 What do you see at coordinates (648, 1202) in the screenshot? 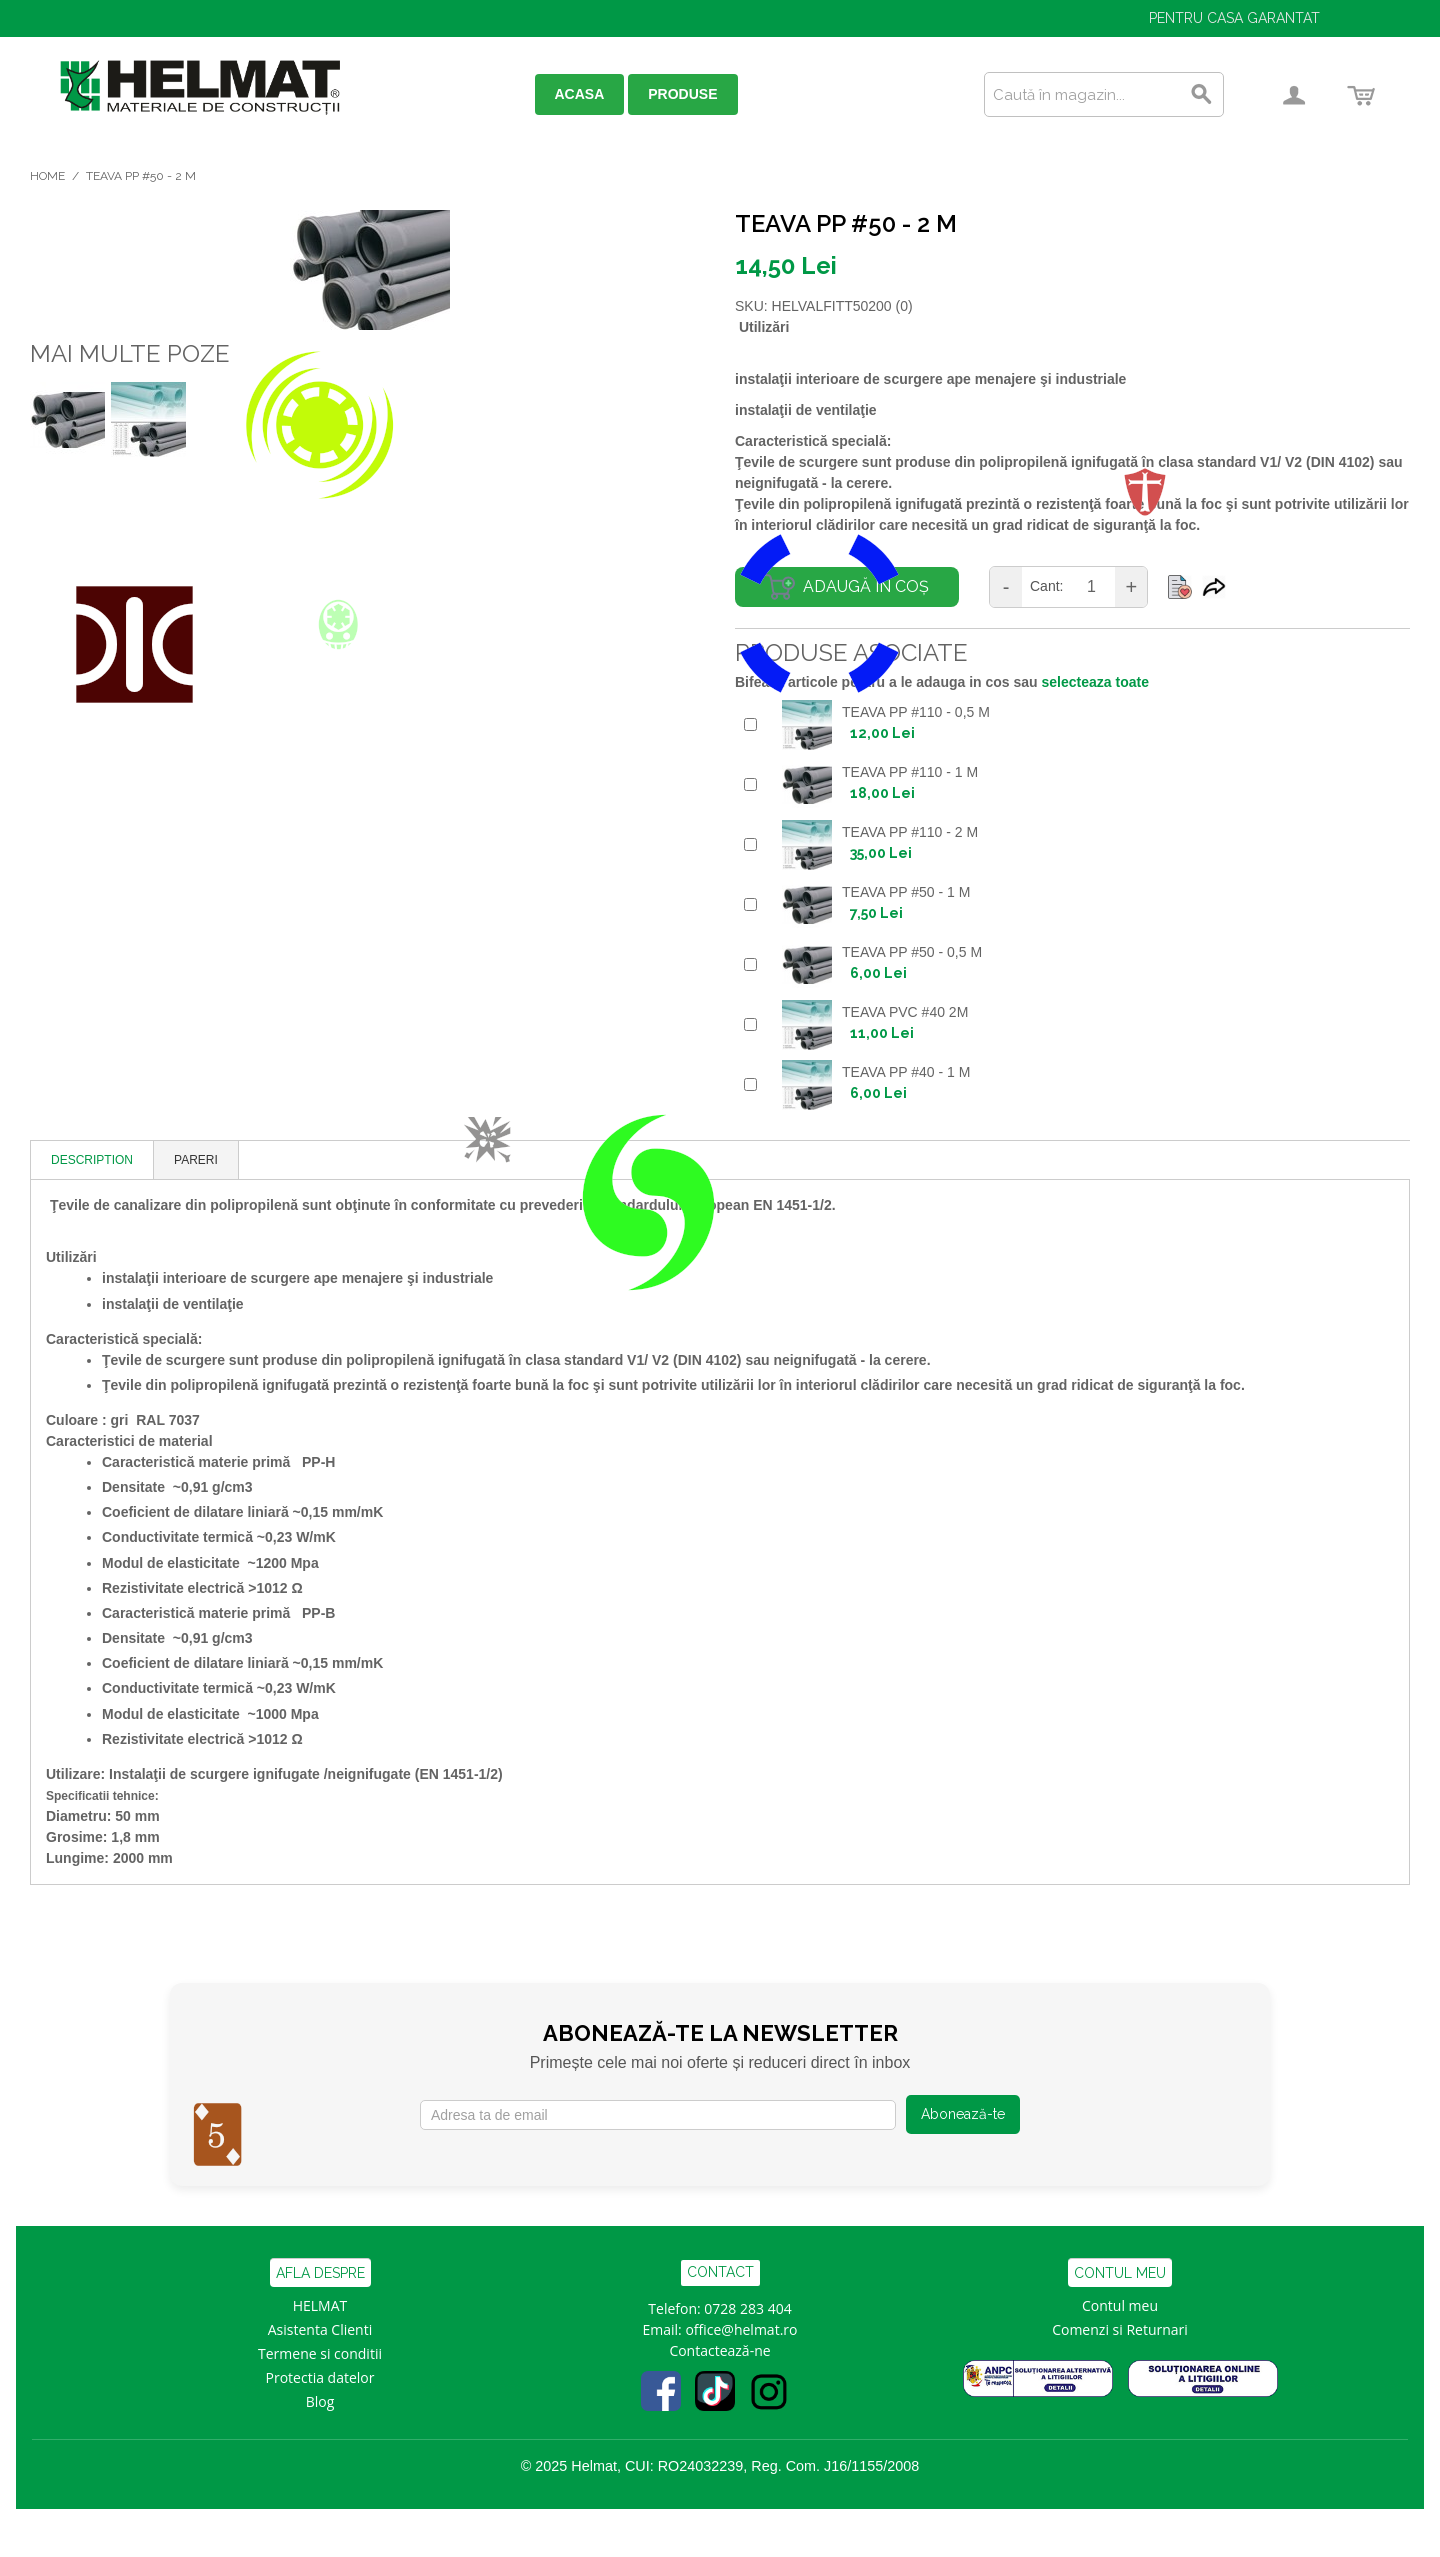
I see `indicates a doubled or multiplied effect in gameplay` at bounding box center [648, 1202].